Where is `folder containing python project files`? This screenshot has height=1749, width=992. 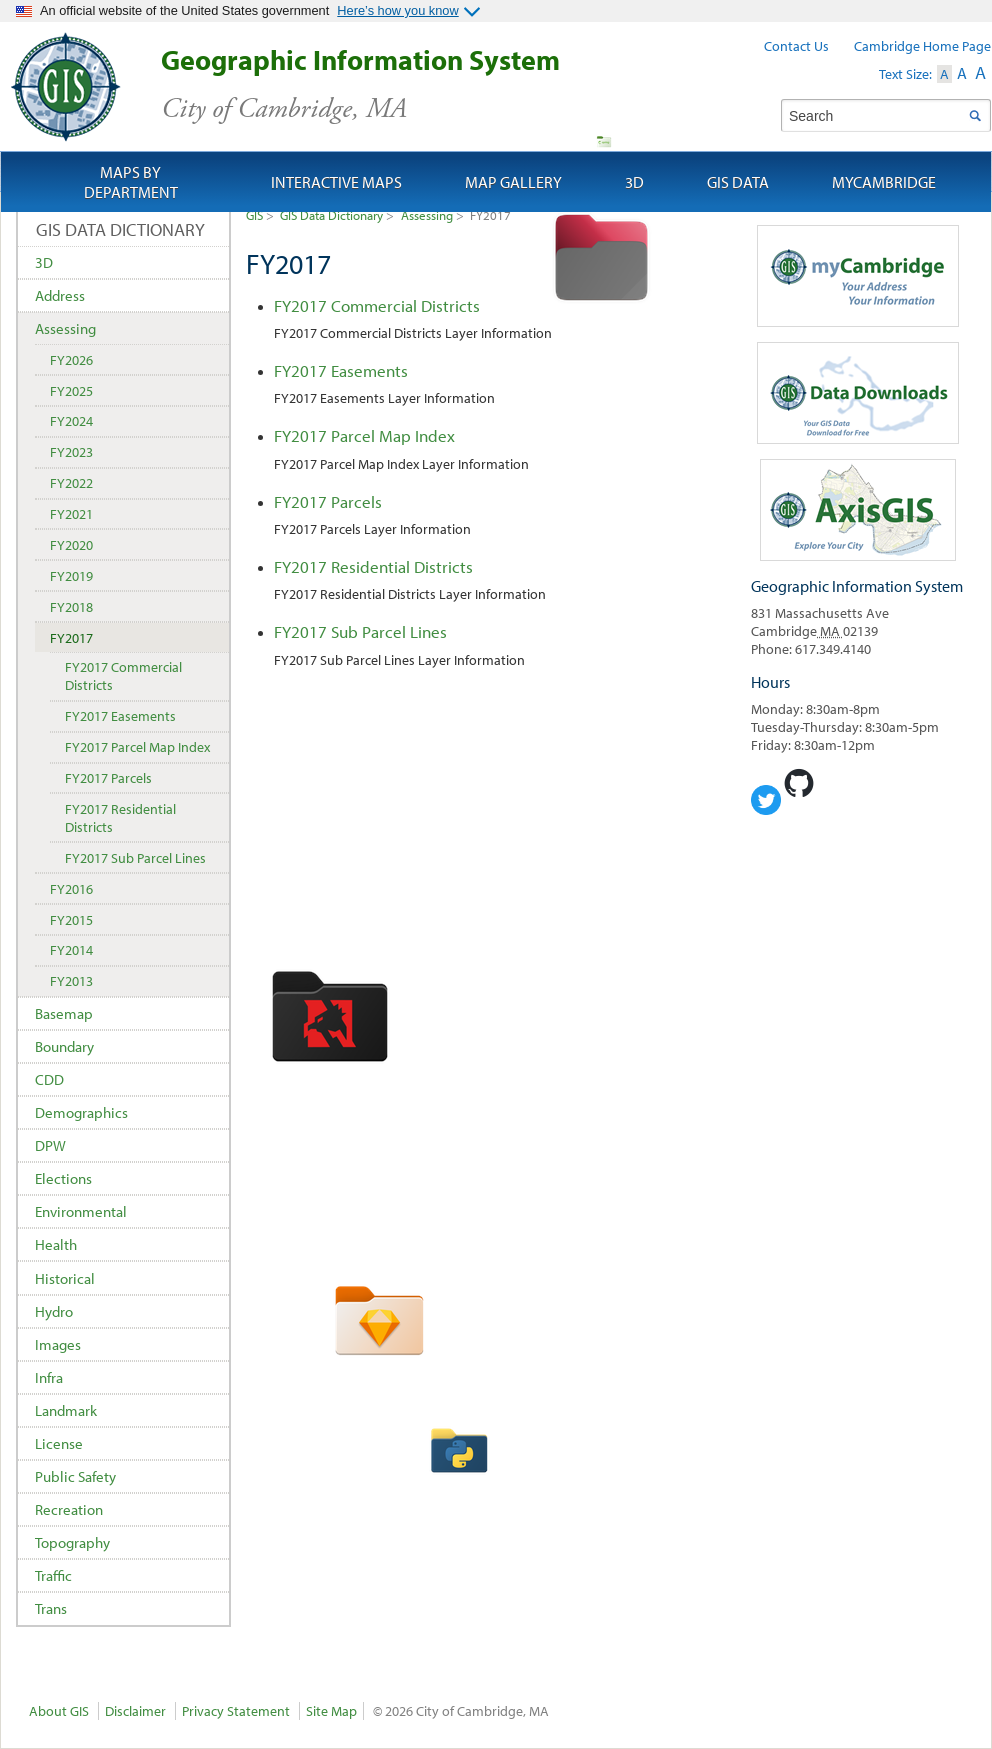 folder containing python project files is located at coordinates (459, 1452).